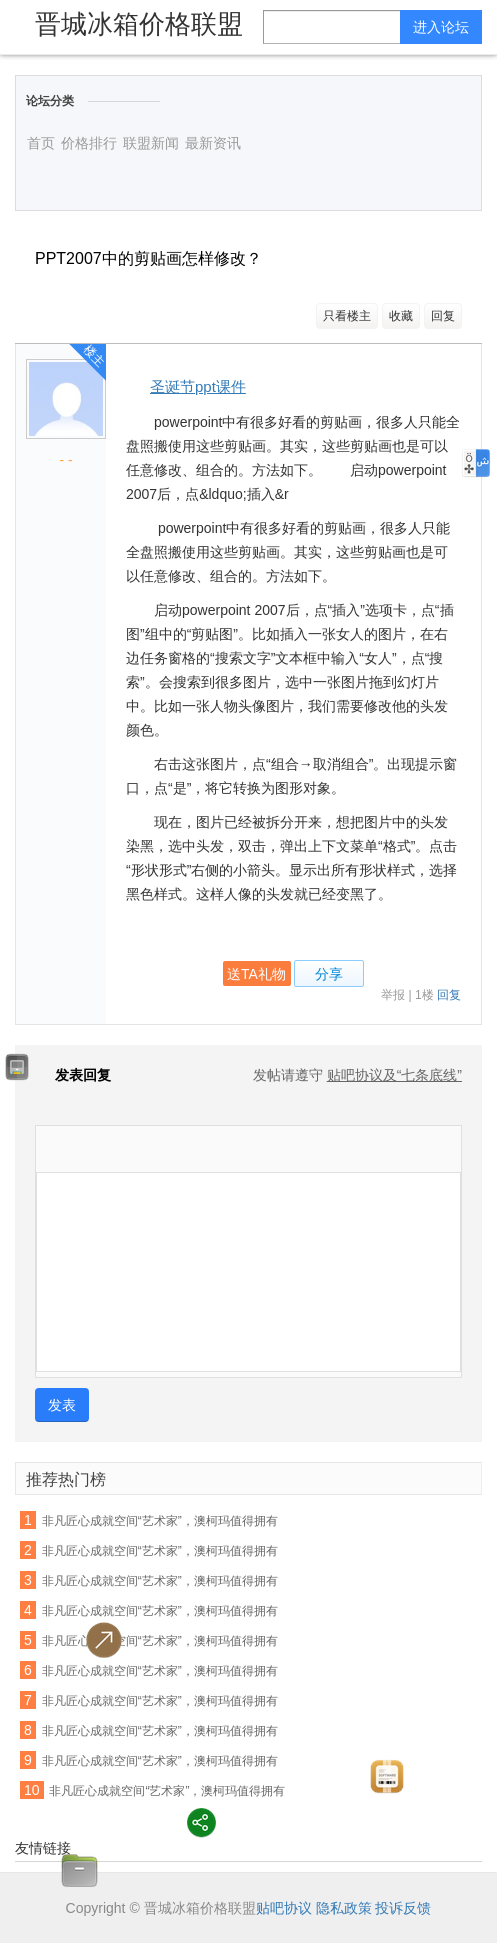 The image size is (497, 1943). What do you see at coordinates (17, 1067) in the screenshot?
I see `game boy advance ROM file` at bounding box center [17, 1067].